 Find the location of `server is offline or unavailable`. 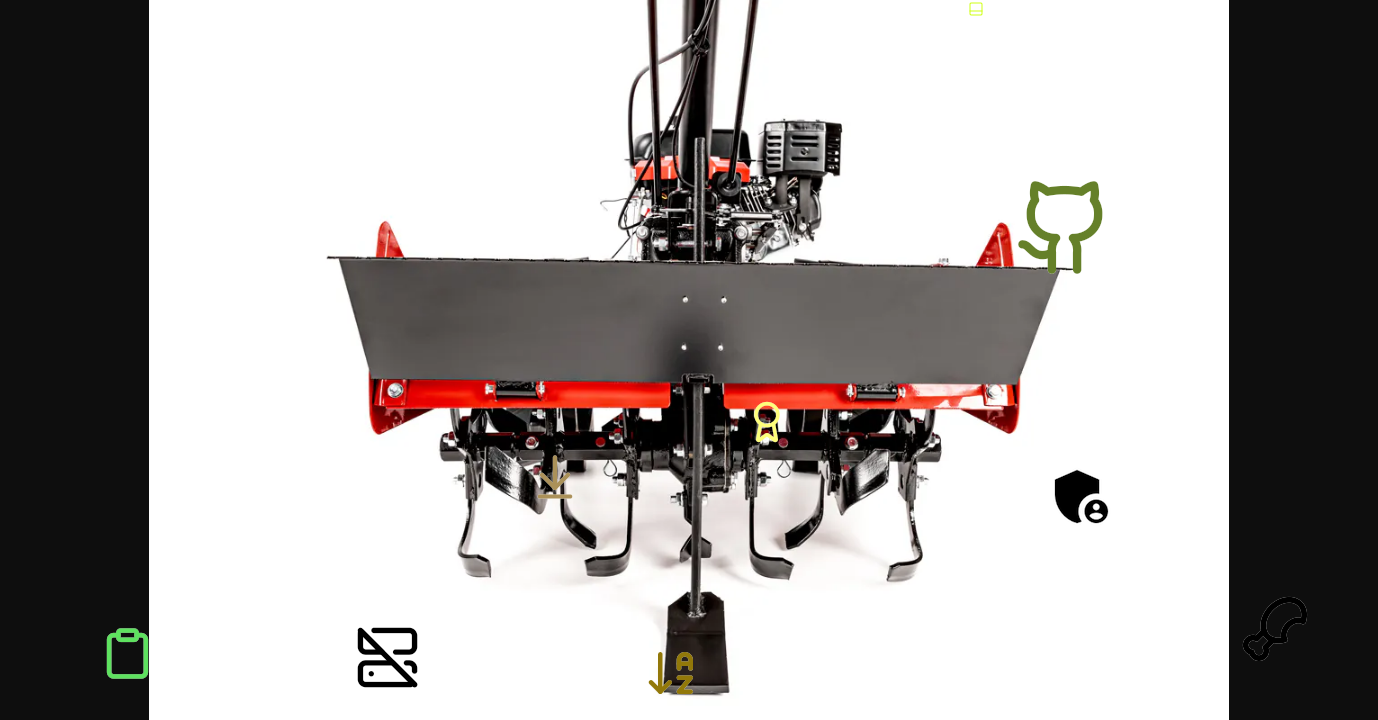

server is offline or unavailable is located at coordinates (387, 657).